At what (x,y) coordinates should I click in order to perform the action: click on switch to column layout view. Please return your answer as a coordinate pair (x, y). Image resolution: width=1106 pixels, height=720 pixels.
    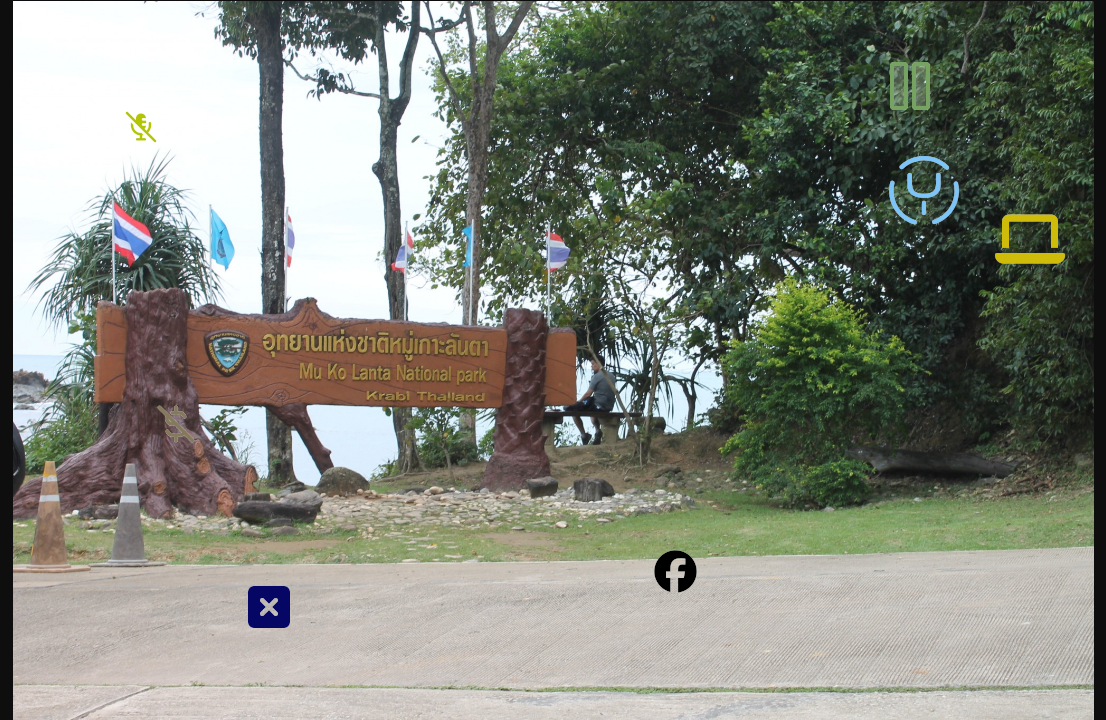
    Looking at the image, I should click on (910, 86).